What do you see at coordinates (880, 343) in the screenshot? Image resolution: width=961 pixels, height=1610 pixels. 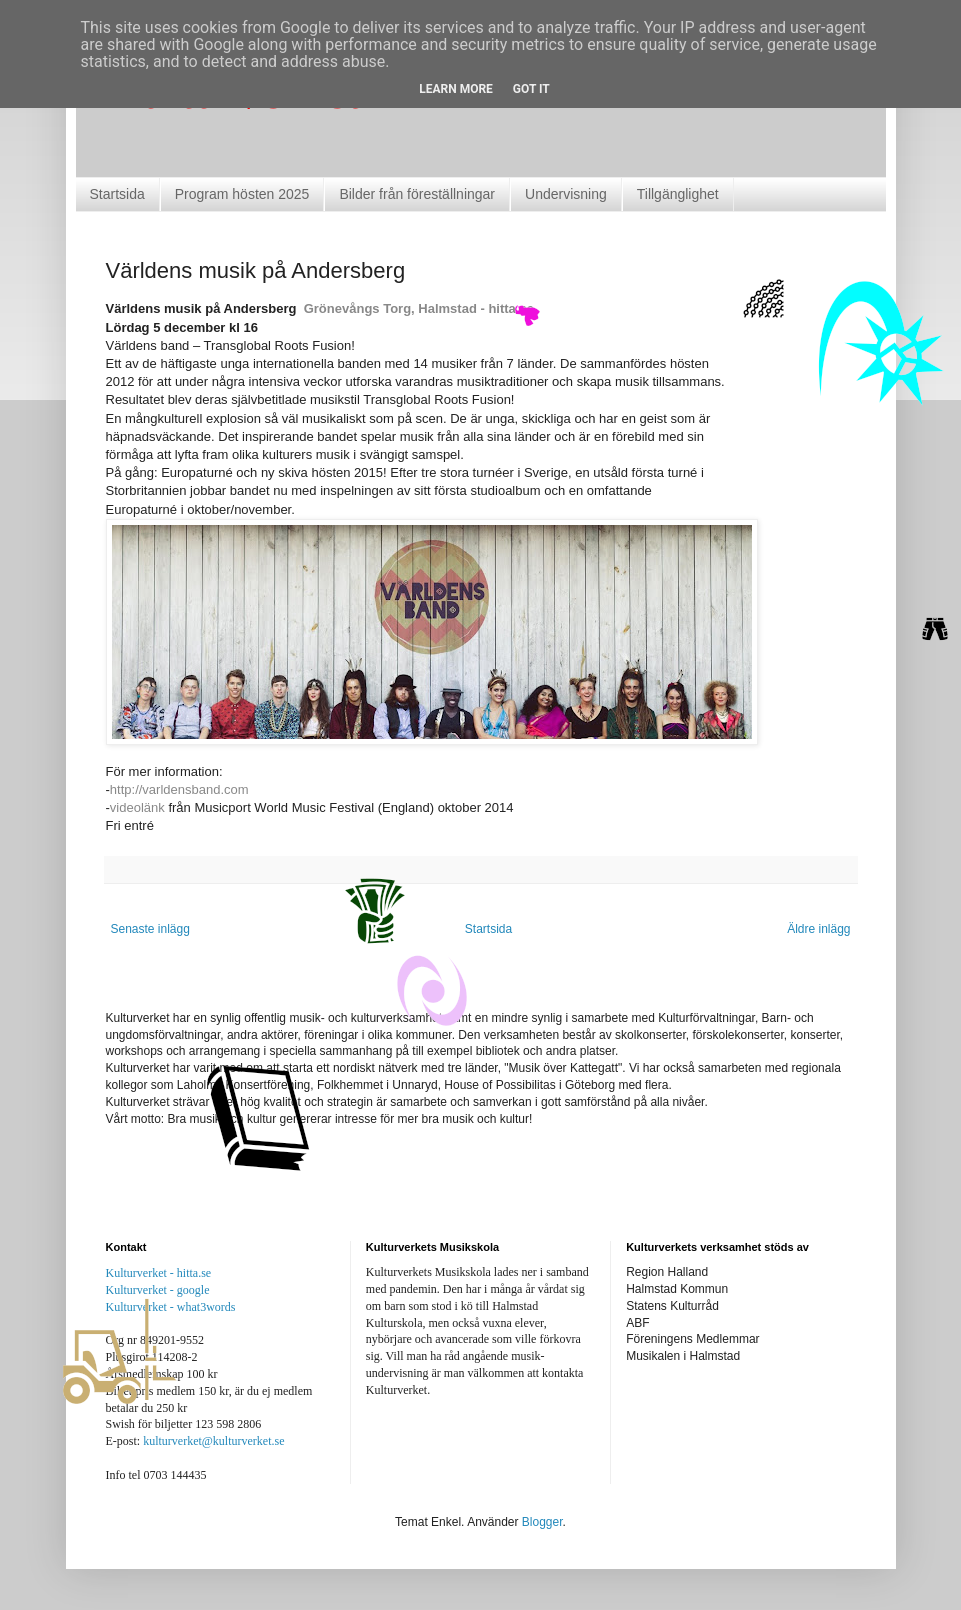 I see `basketball slam dunk with impact effect` at bounding box center [880, 343].